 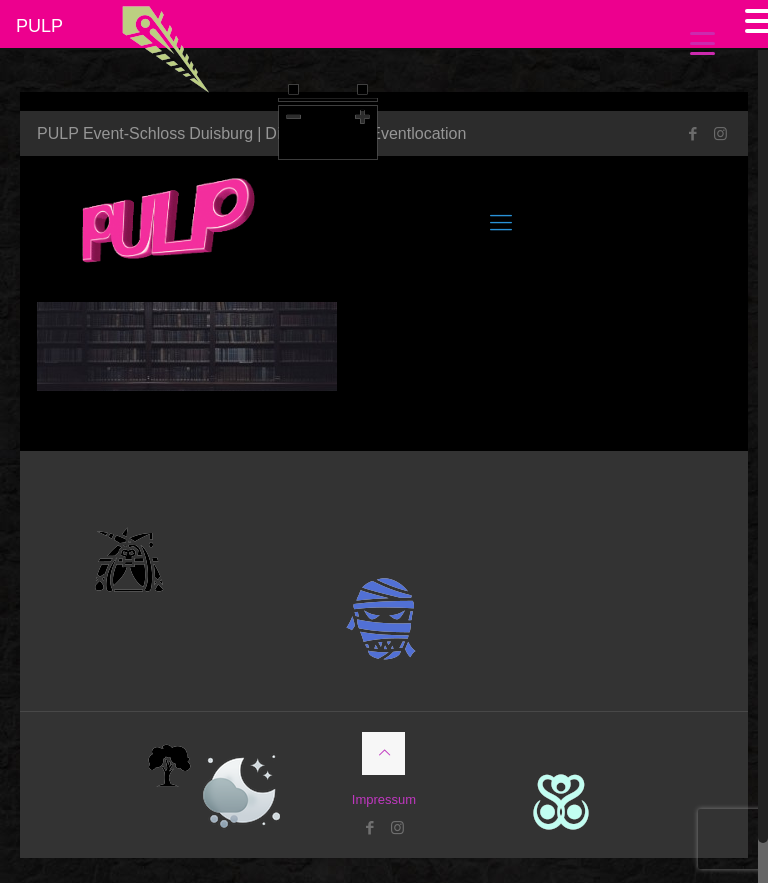 I want to click on select beech tree type in a nature or forestry game, so click(x=169, y=765).